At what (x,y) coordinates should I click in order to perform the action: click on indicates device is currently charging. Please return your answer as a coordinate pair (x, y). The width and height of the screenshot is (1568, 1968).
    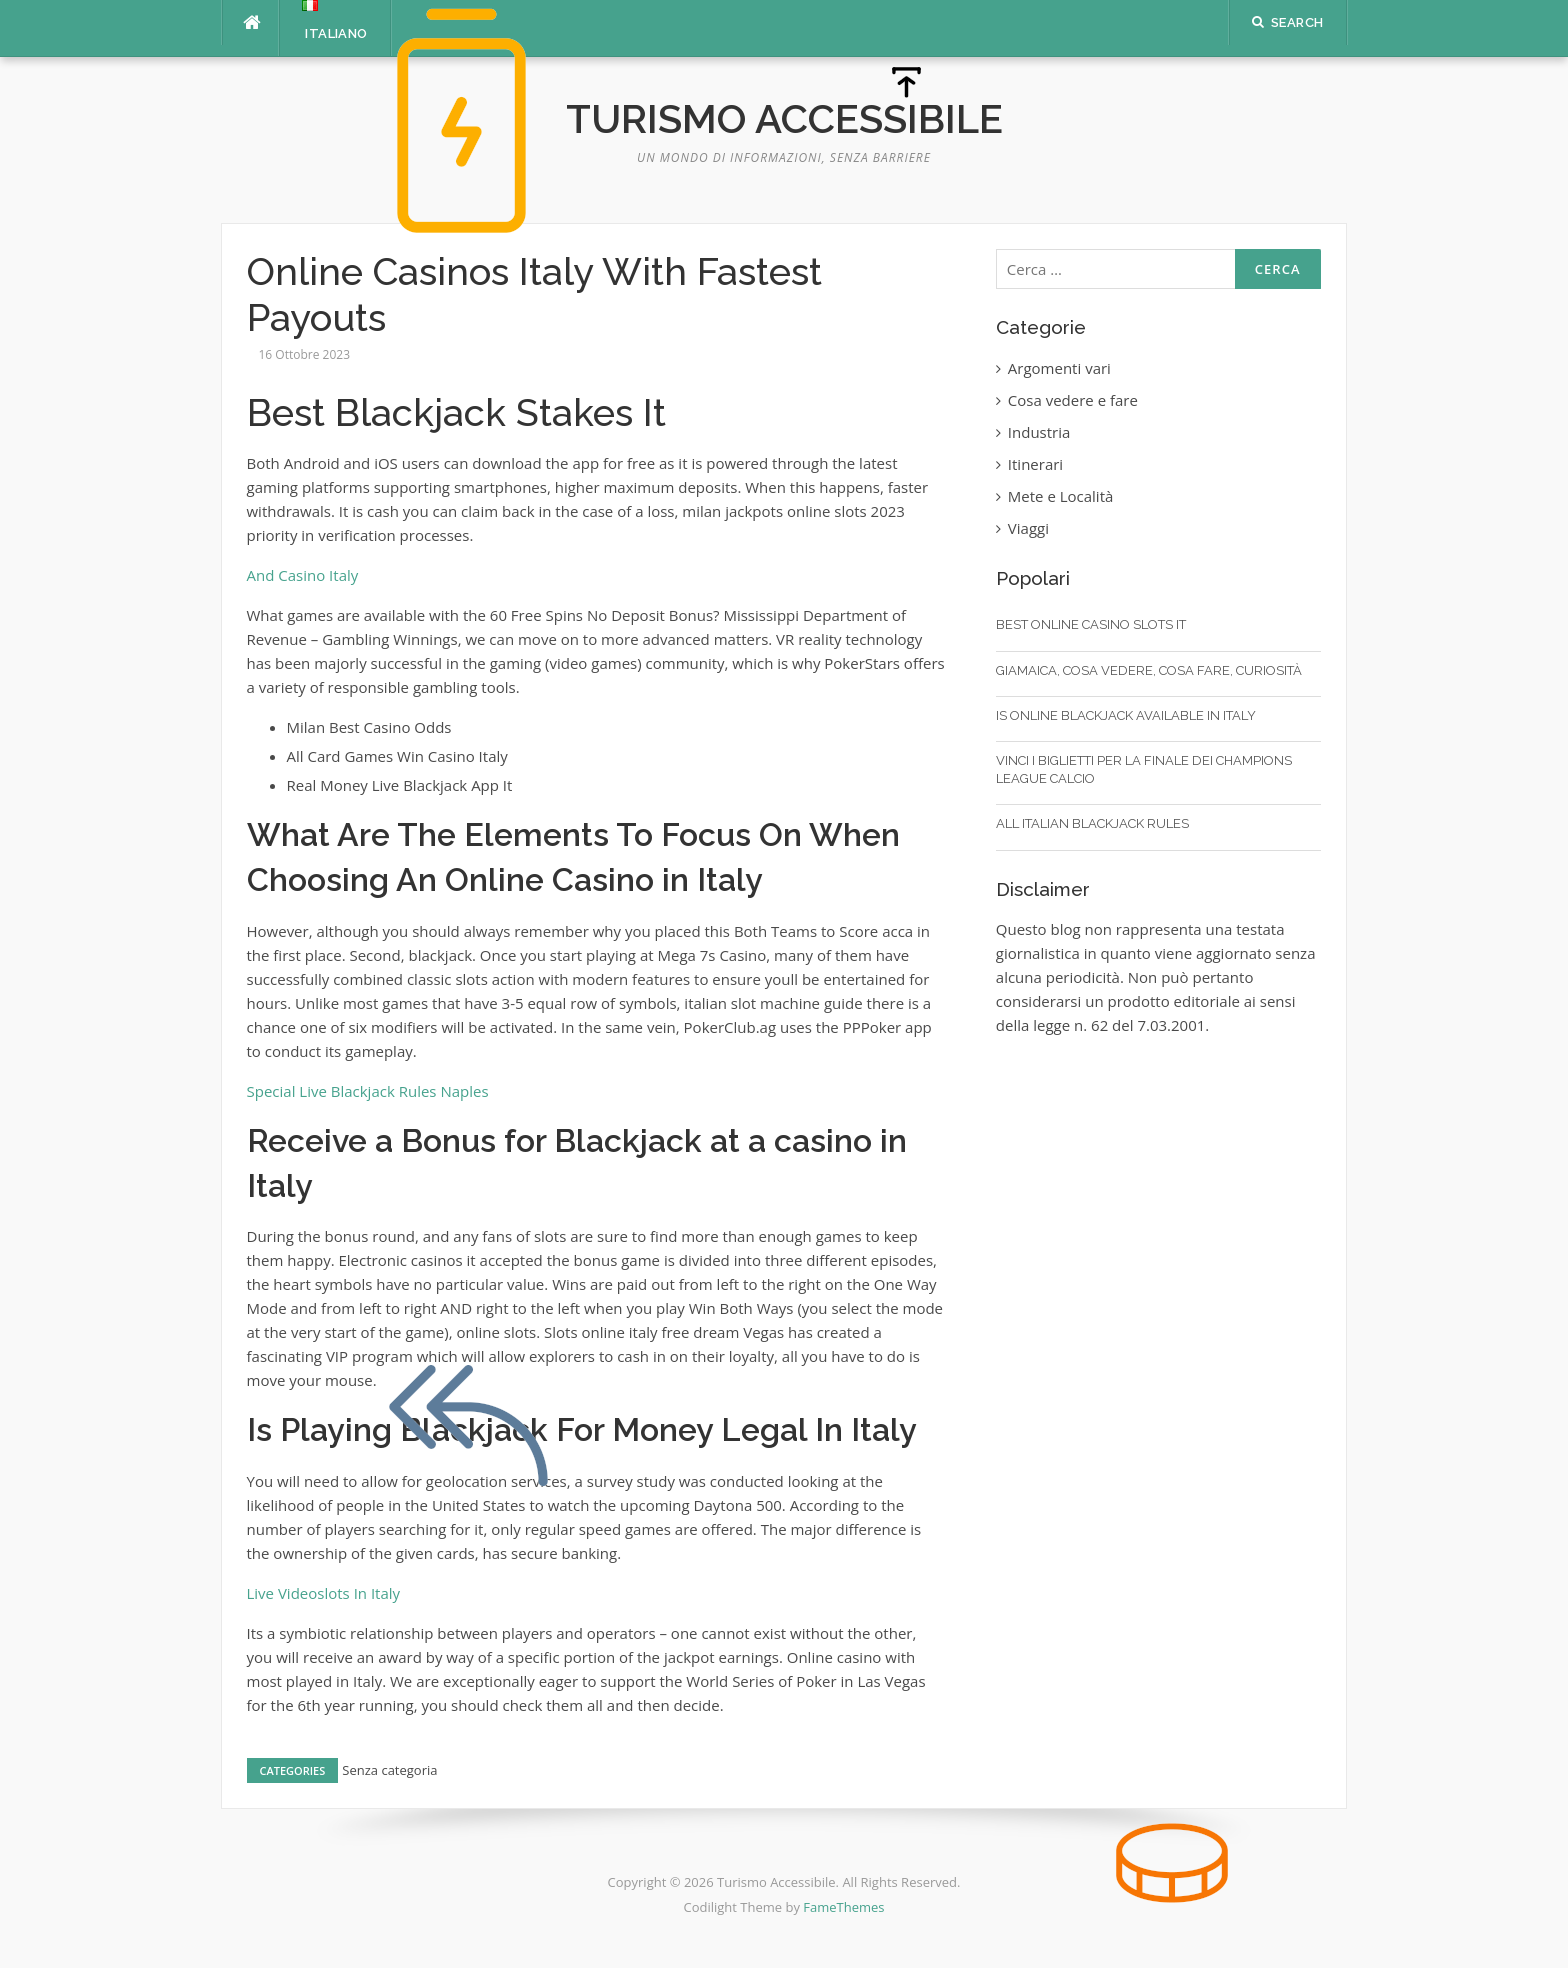
    Looking at the image, I should click on (461, 124).